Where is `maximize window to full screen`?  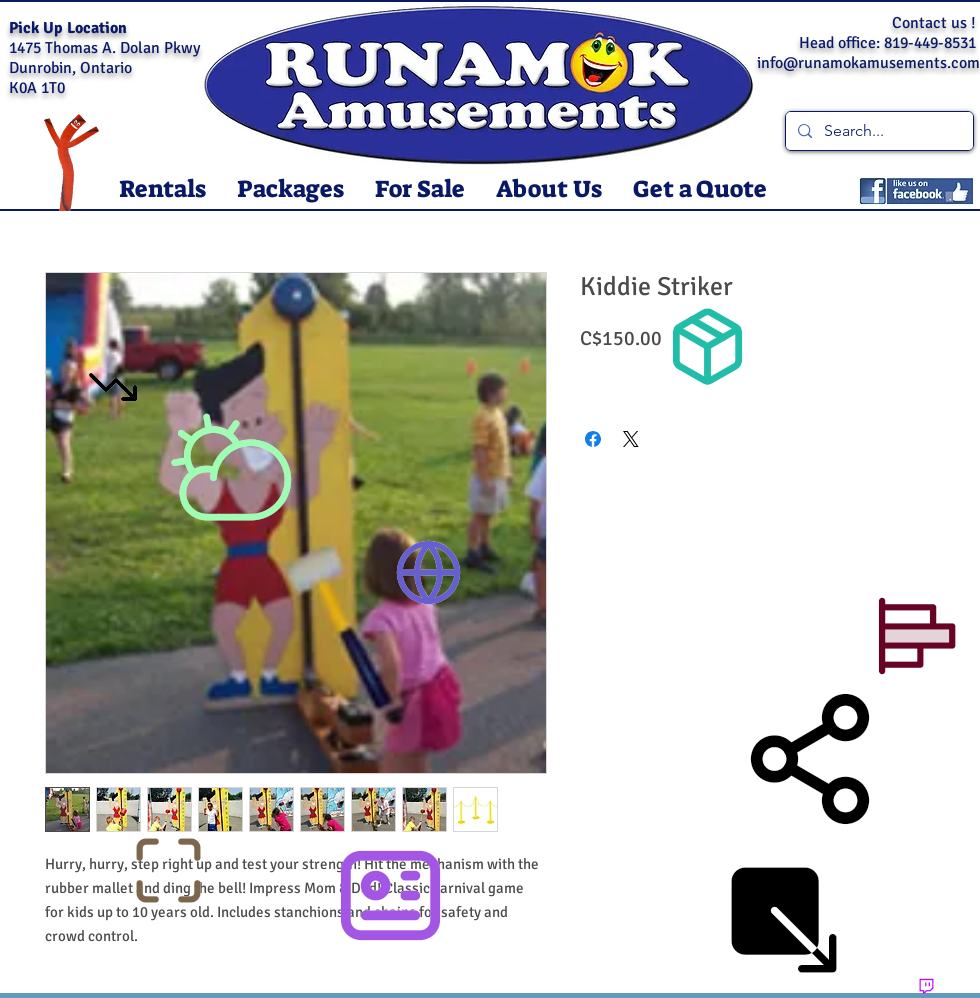
maximize window to full screen is located at coordinates (168, 870).